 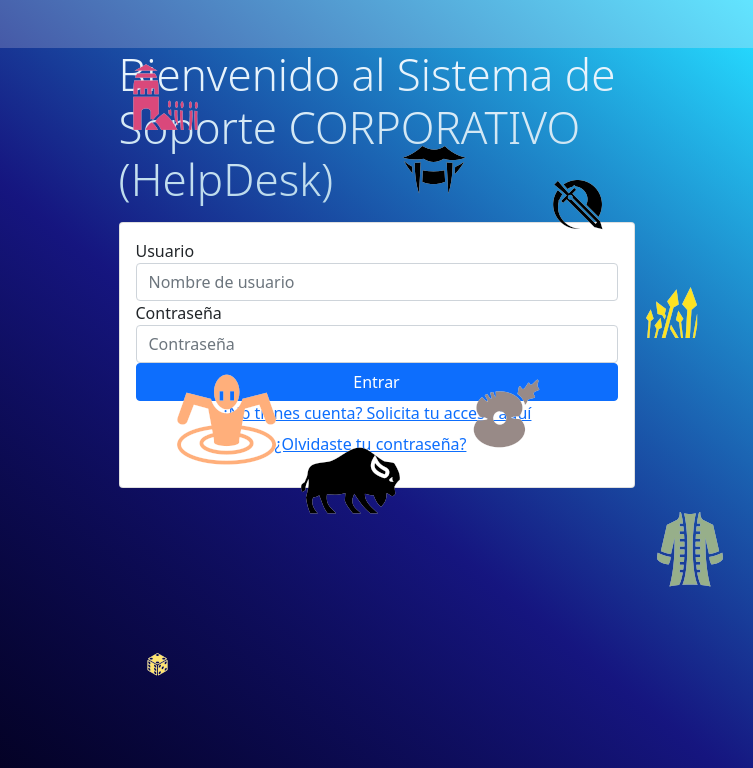 I want to click on roll the dice or randomize, so click(x=157, y=664).